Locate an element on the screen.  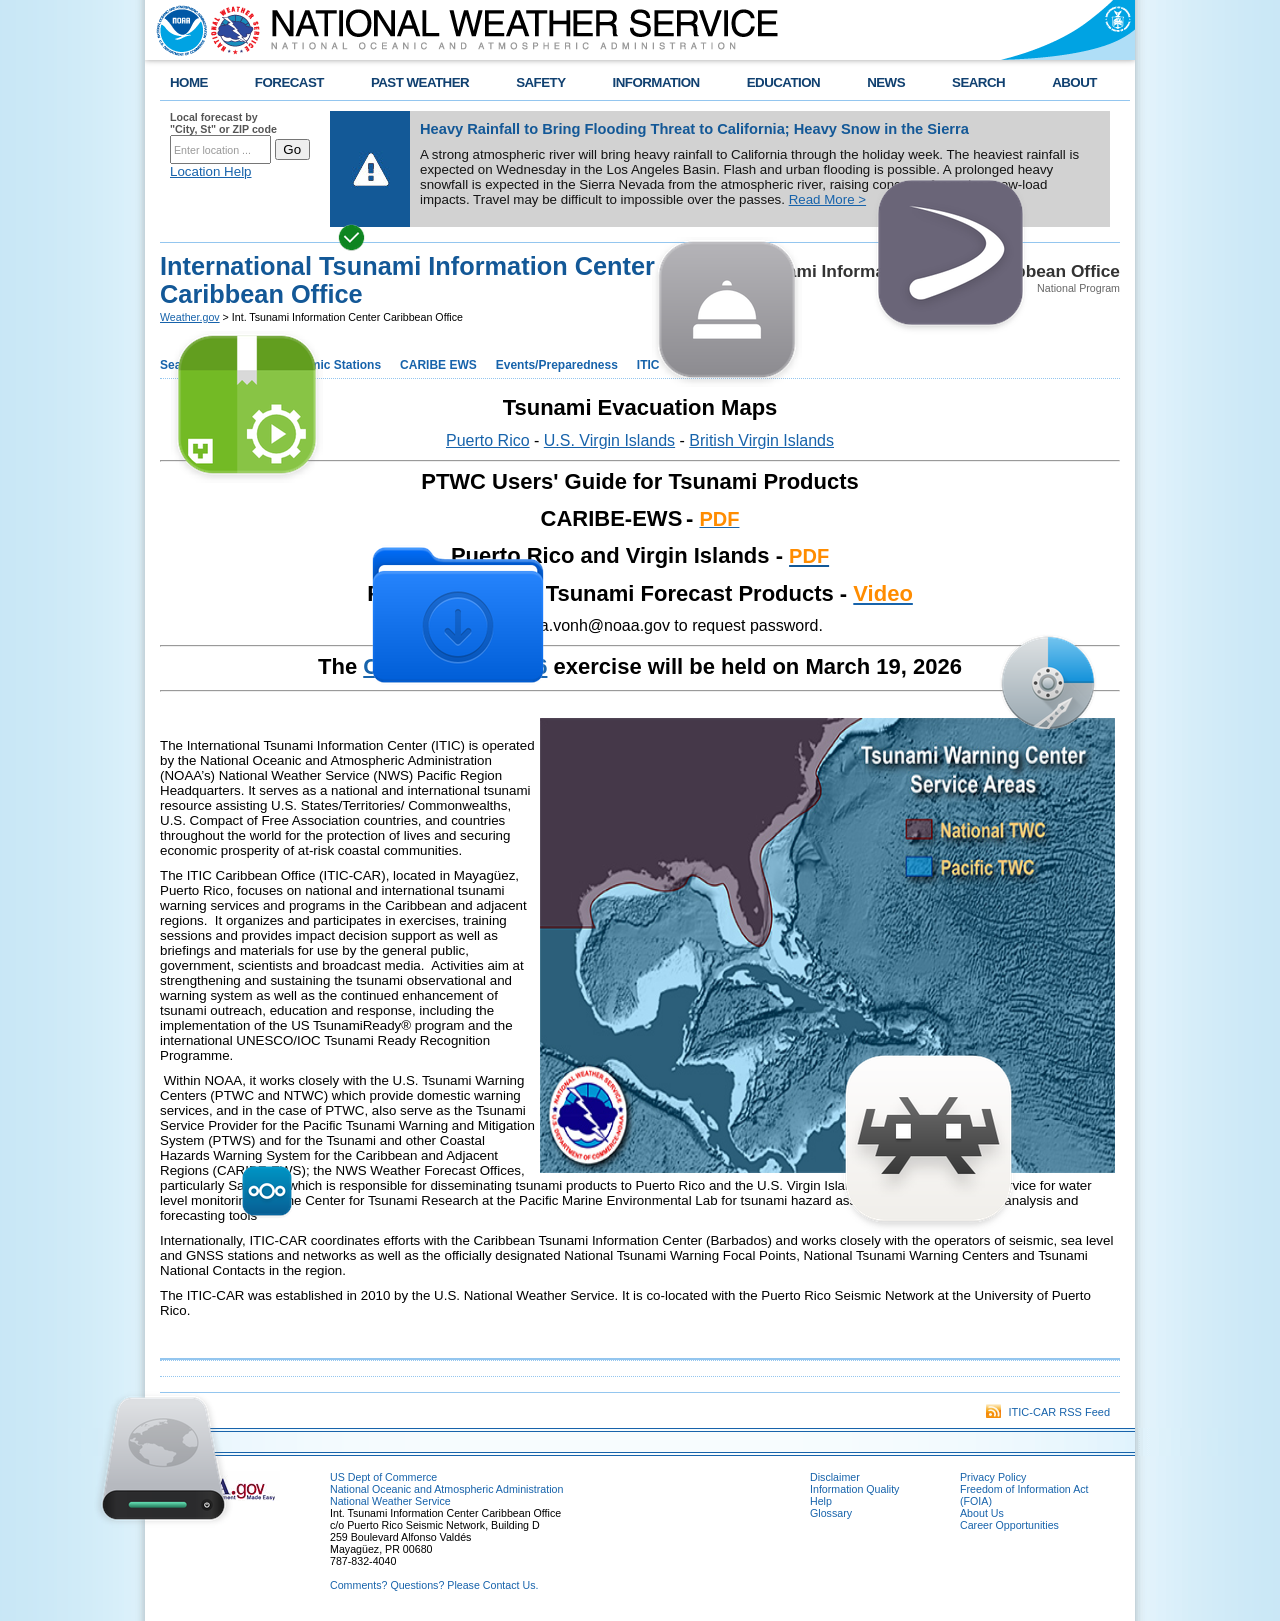
access disk partition settings is located at coordinates (1048, 683).